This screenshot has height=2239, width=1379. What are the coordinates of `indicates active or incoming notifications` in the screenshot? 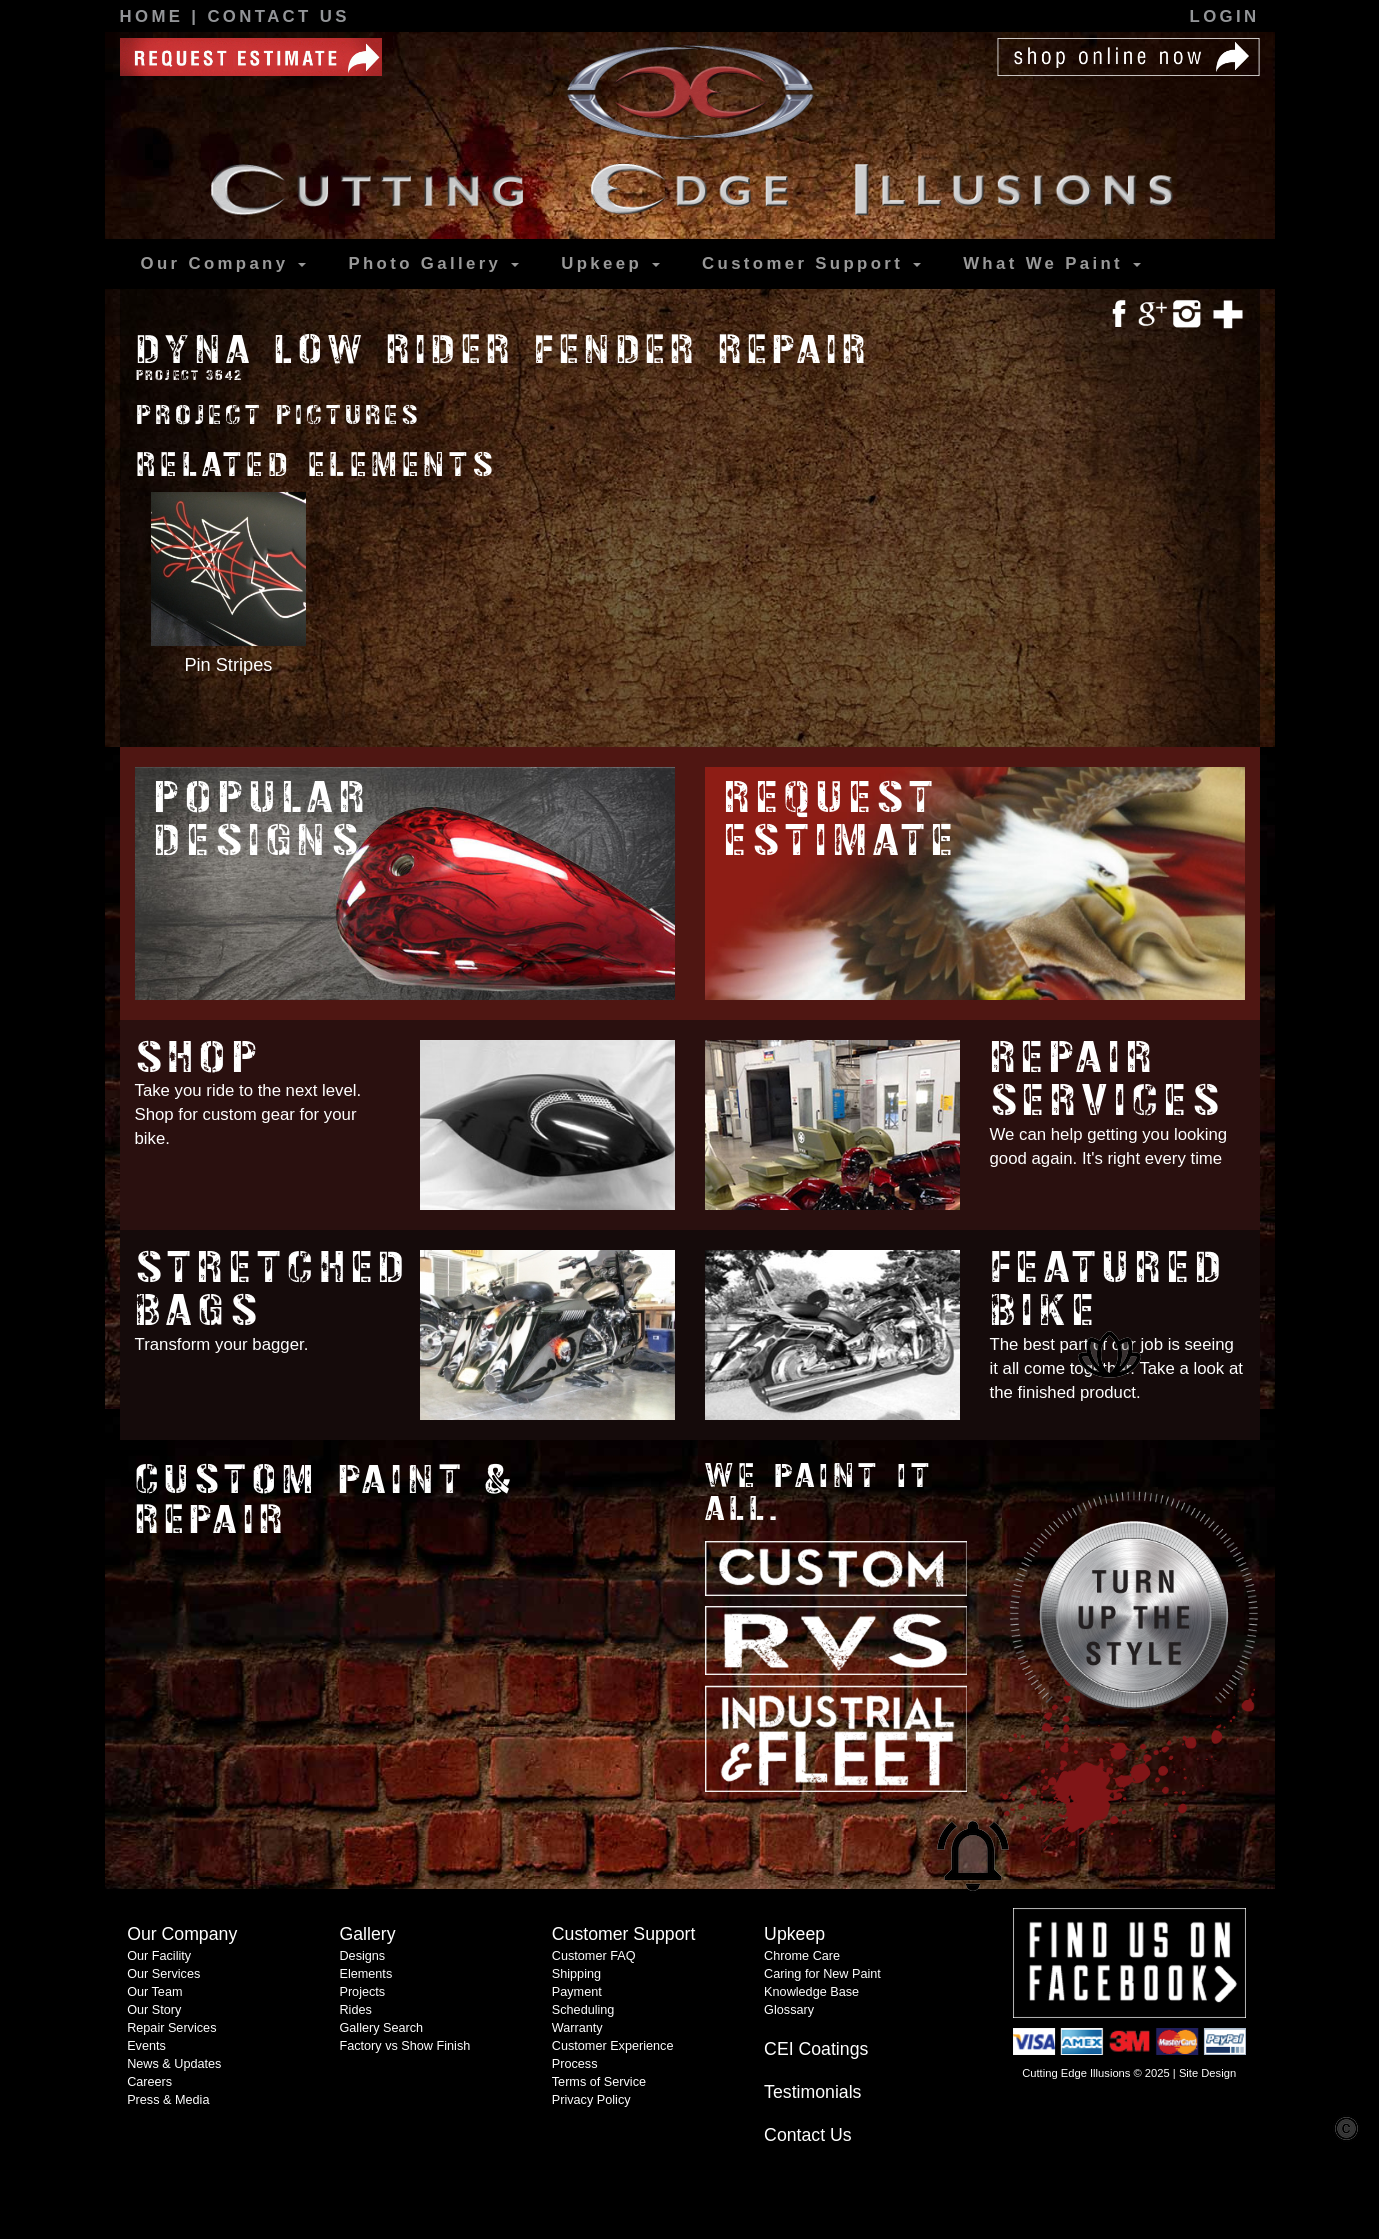 It's located at (973, 1855).